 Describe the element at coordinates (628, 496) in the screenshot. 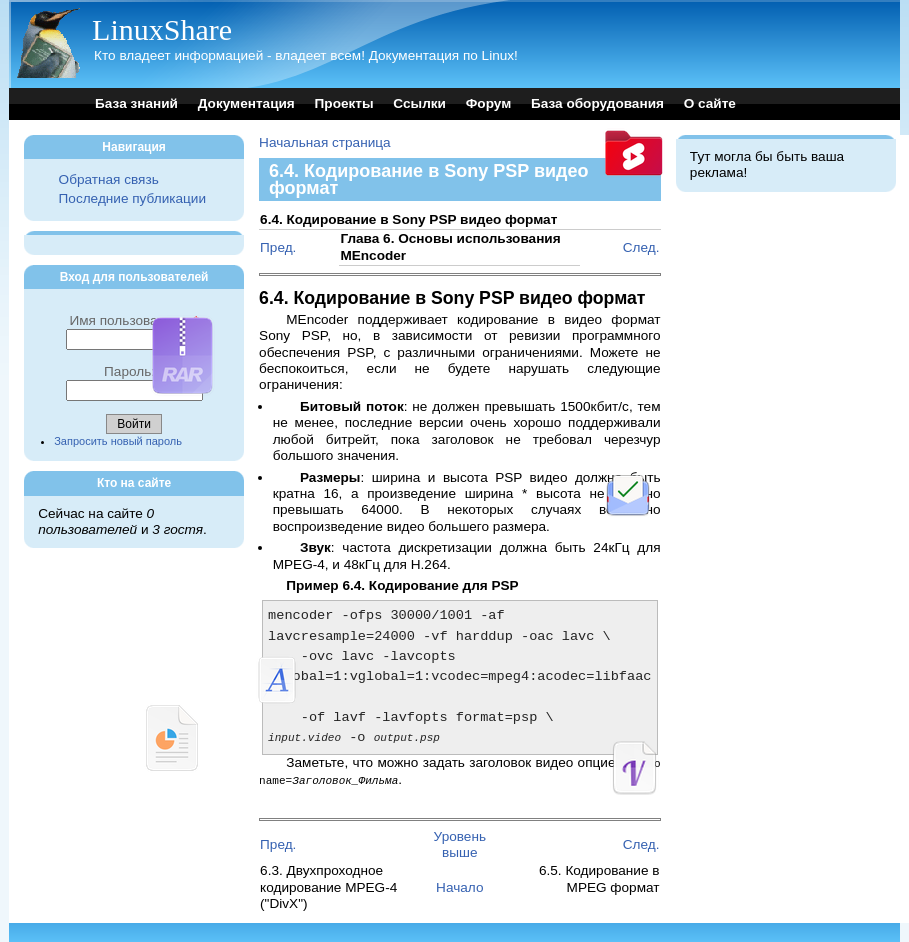

I see `mark email as not junk or spam` at that location.